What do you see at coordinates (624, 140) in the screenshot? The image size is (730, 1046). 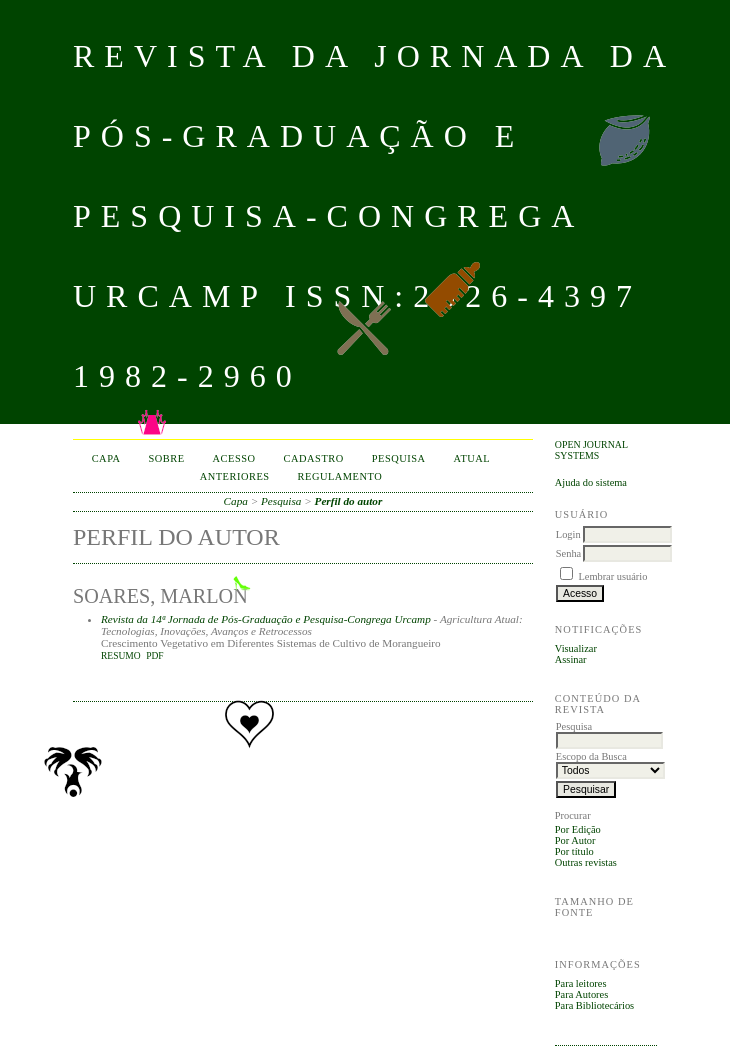 I see `indicates a citrus or lemon-flavored item` at bounding box center [624, 140].